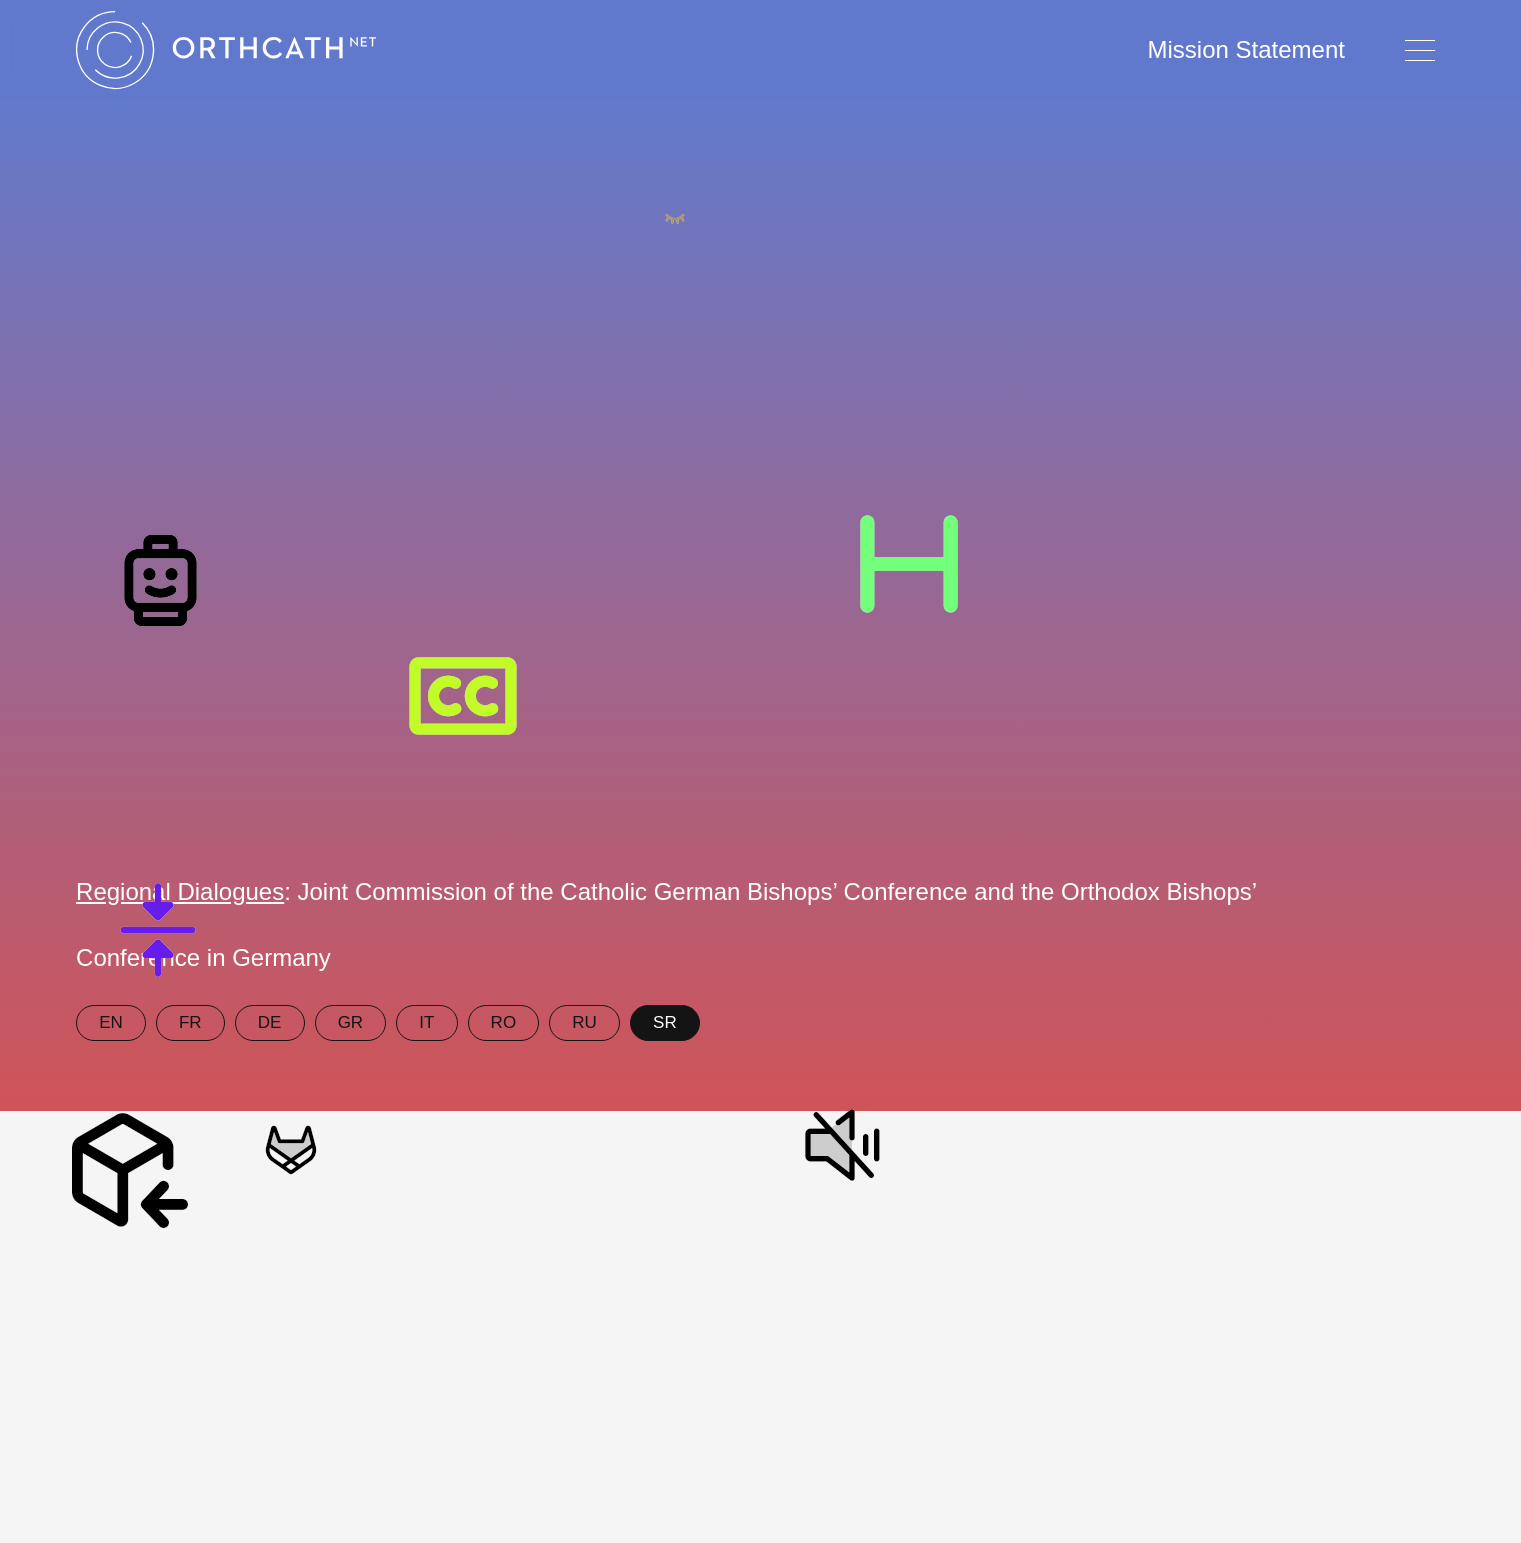 Image resolution: width=1521 pixels, height=1543 pixels. I want to click on mute audio or sound, so click(841, 1145).